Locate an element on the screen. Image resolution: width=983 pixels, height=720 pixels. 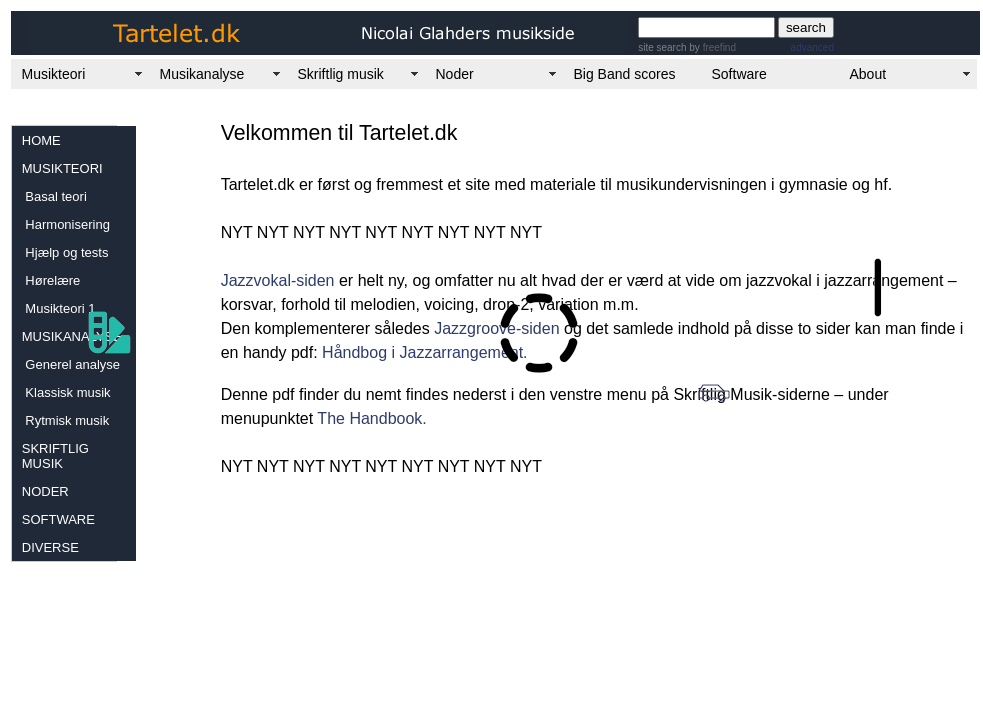
indicates loading or processing in progress is located at coordinates (539, 333).